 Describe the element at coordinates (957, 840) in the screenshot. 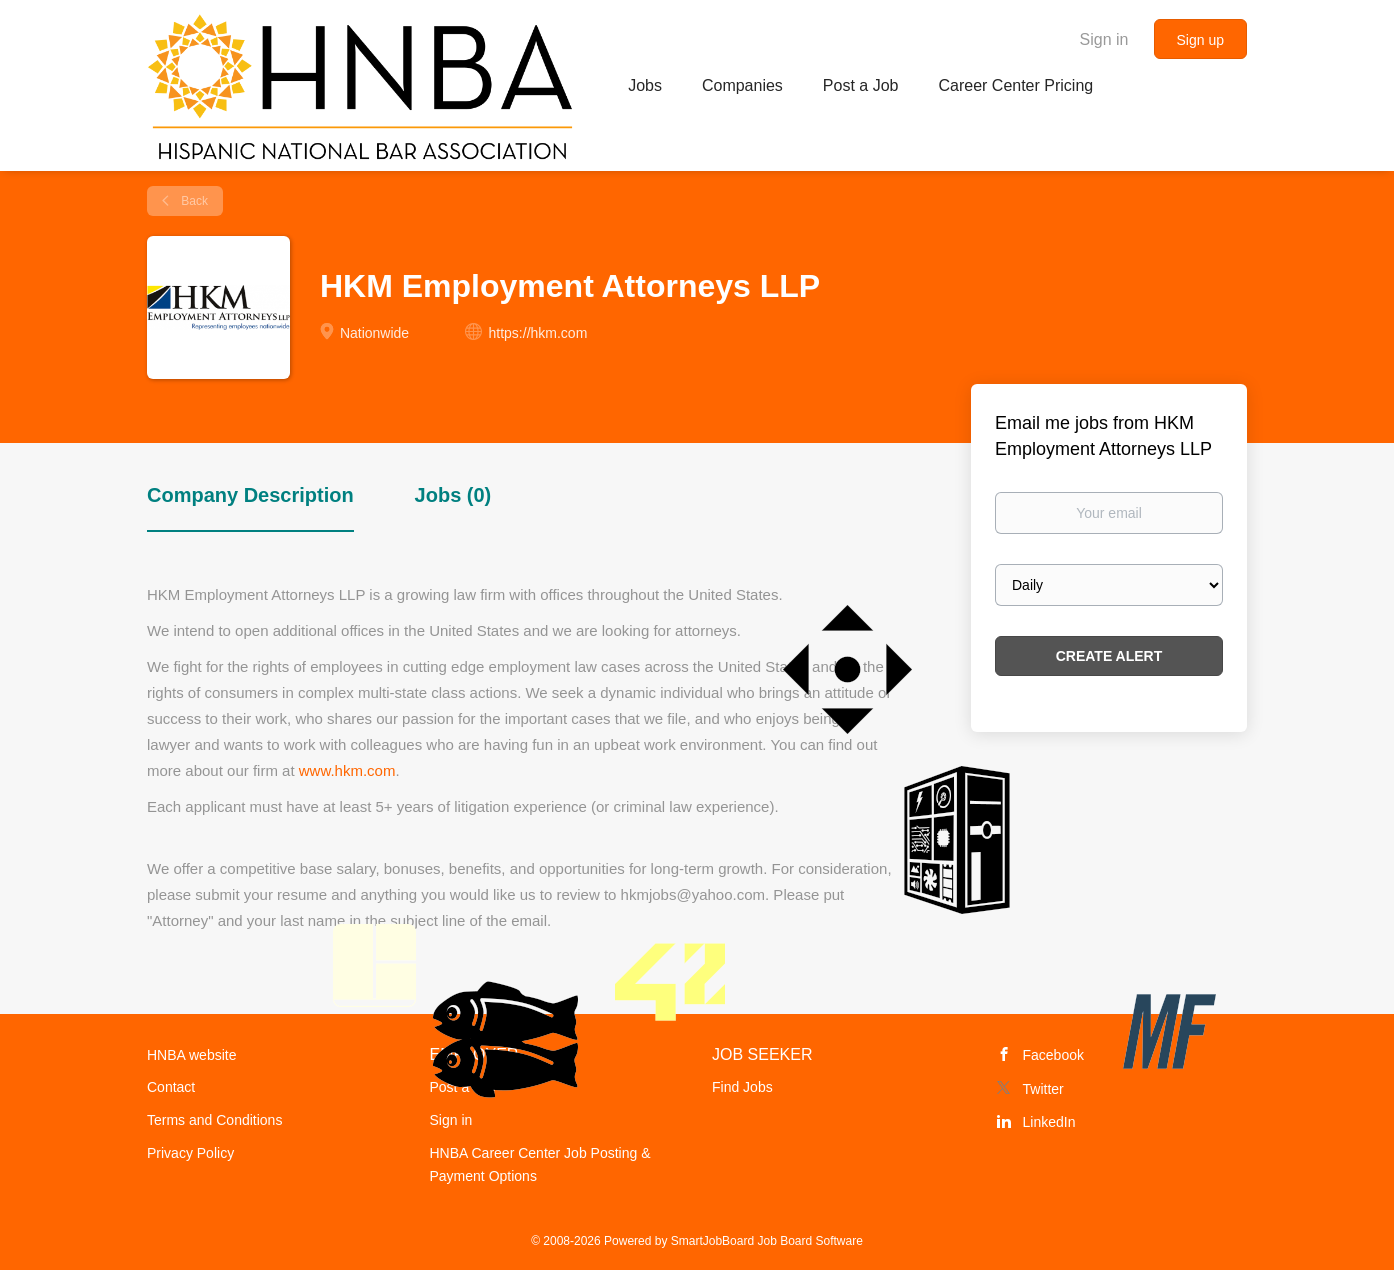

I see `visit PCGamingWiki website` at that location.